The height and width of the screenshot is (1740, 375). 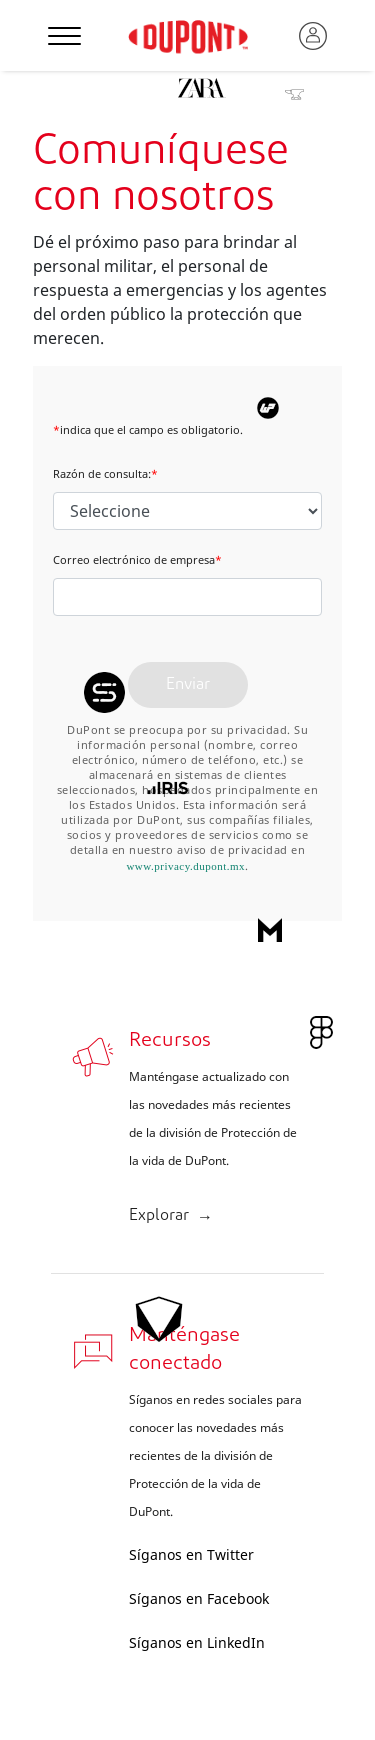 What do you see at coordinates (294, 94) in the screenshot?
I see `conda-forge community package repository` at bounding box center [294, 94].